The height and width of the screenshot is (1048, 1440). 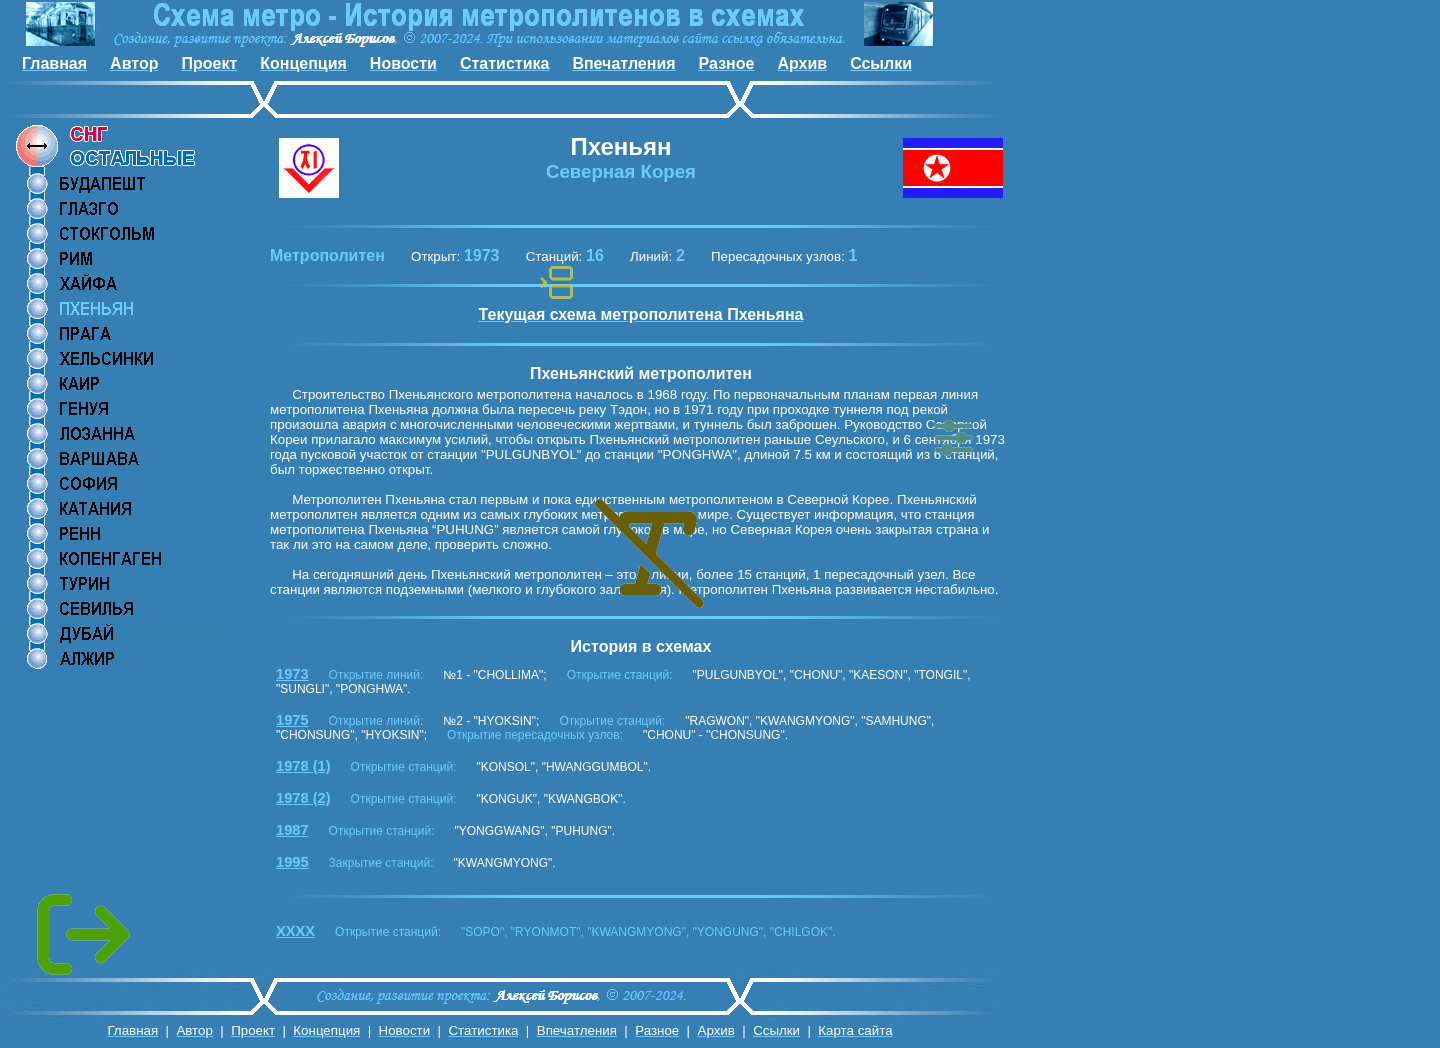 I want to click on clear text formatting, so click(x=649, y=553).